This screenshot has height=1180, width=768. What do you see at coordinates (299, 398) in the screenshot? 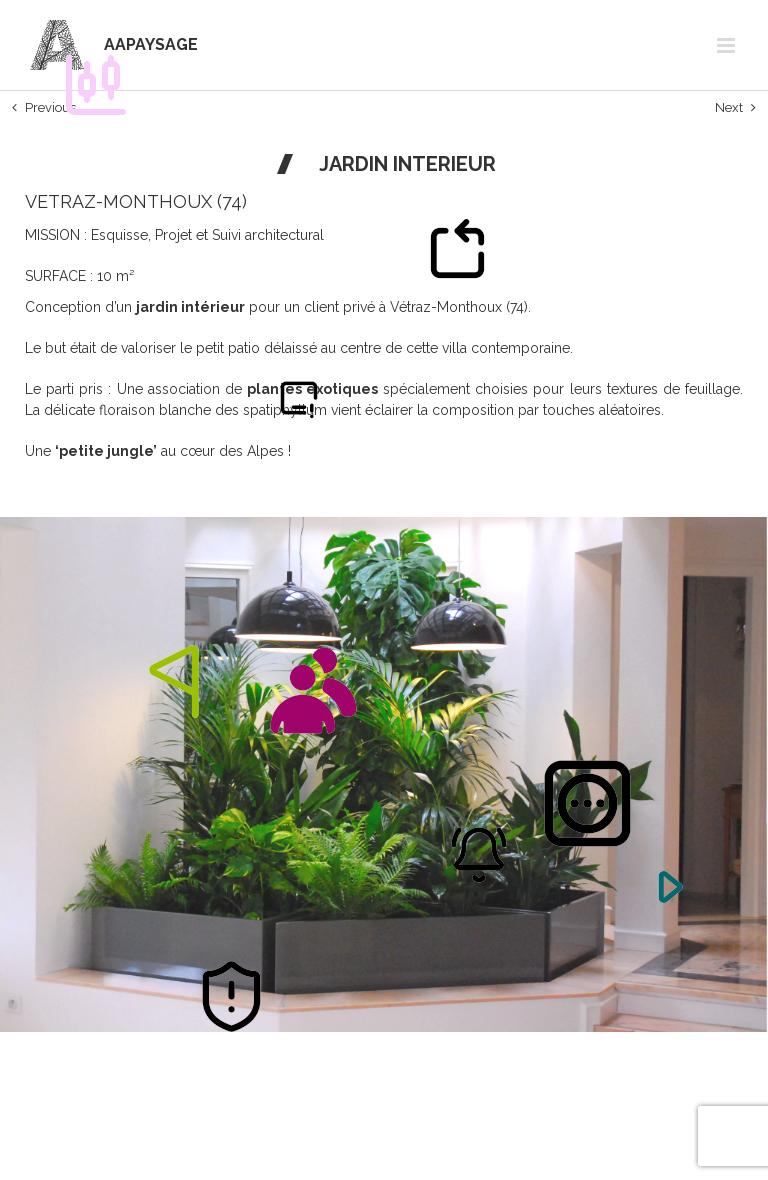
I see `indicates a tablet device error or warning` at bounding box center [299, 398].